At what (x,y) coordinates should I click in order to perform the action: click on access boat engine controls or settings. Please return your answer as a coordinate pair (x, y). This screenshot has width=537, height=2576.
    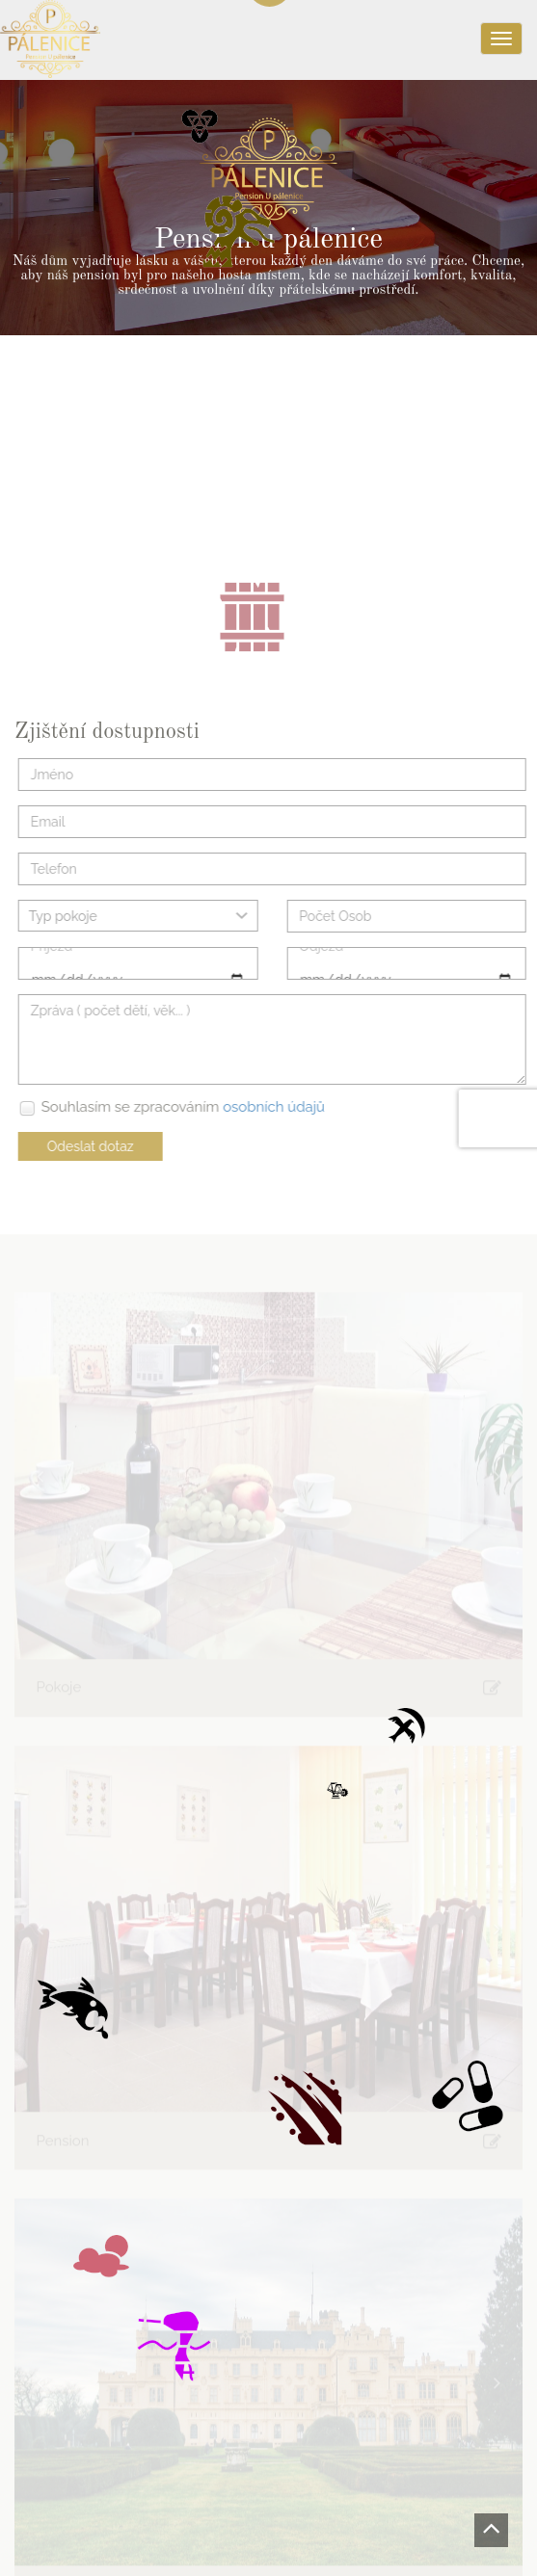
    Looking at the image, I should click on (174, 2346).